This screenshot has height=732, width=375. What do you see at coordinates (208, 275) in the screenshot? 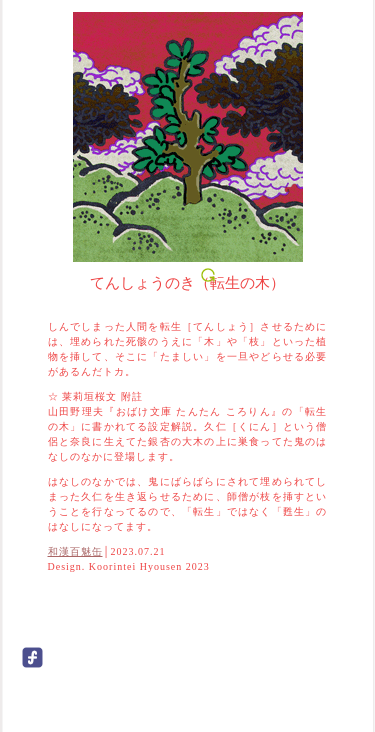
I see `rotate an image or object` at bounding box center [208, 275].